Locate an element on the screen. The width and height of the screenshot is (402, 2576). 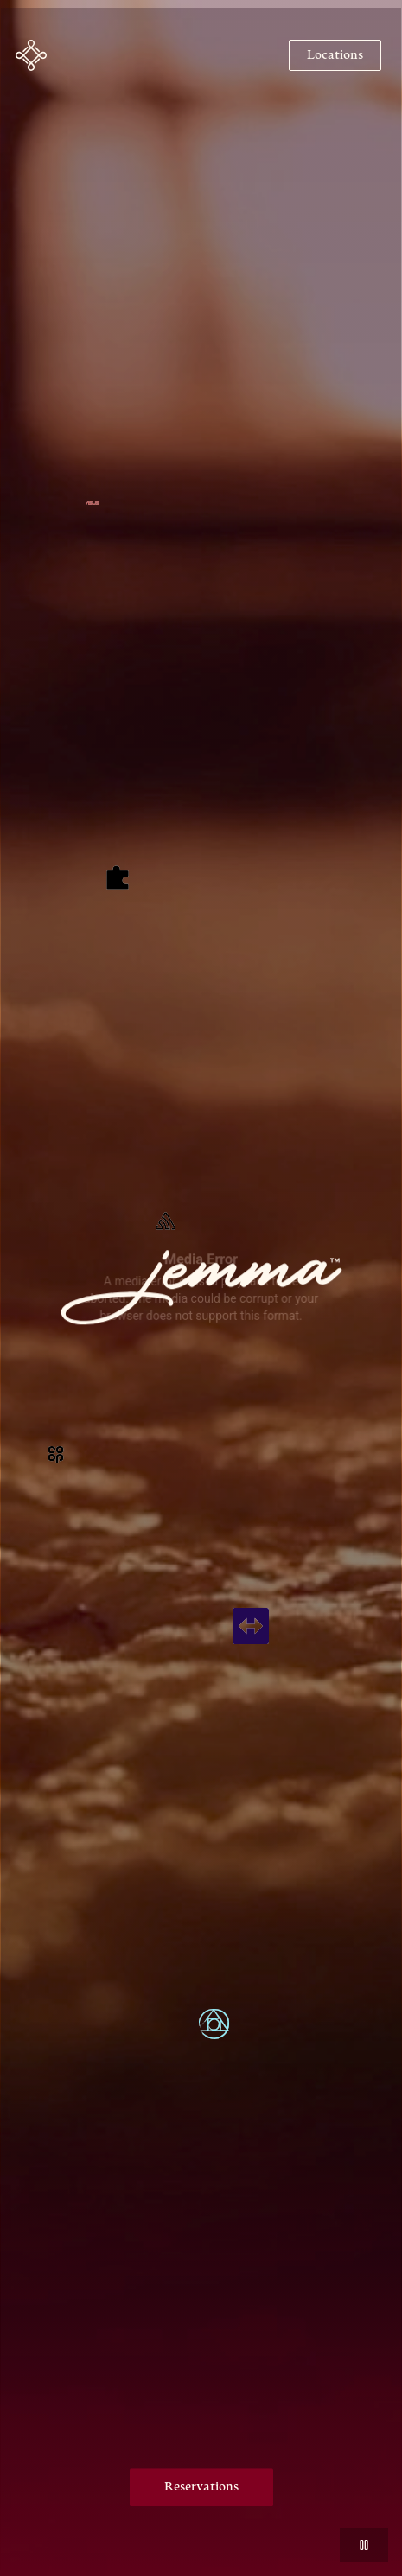
co-op brand logo is located at coordinates (55, 1454).